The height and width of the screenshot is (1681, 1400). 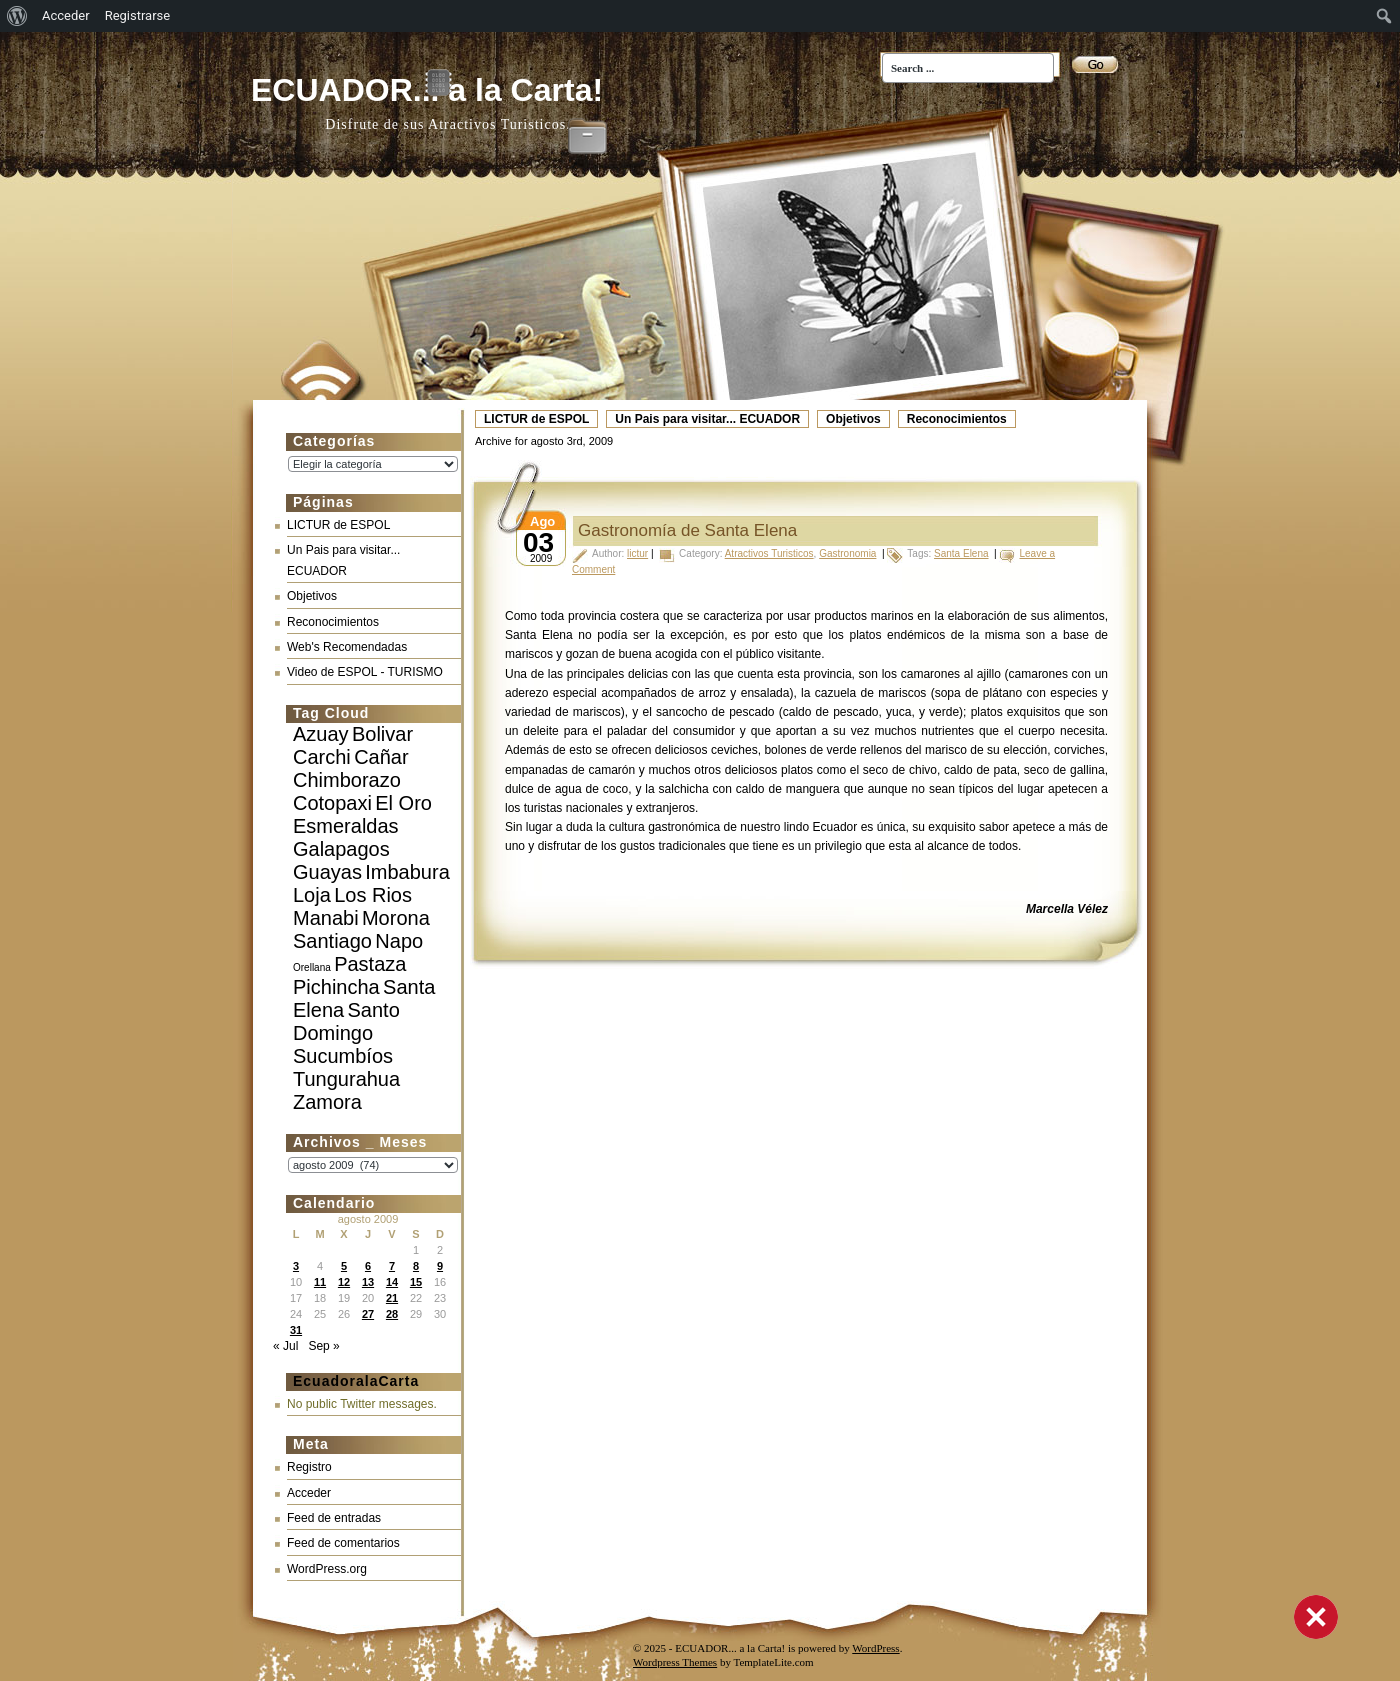 What do you see at coordinates (1316, 1617) in the screenshot?
I see `close the current window` at bounding box center [1316, 1617].